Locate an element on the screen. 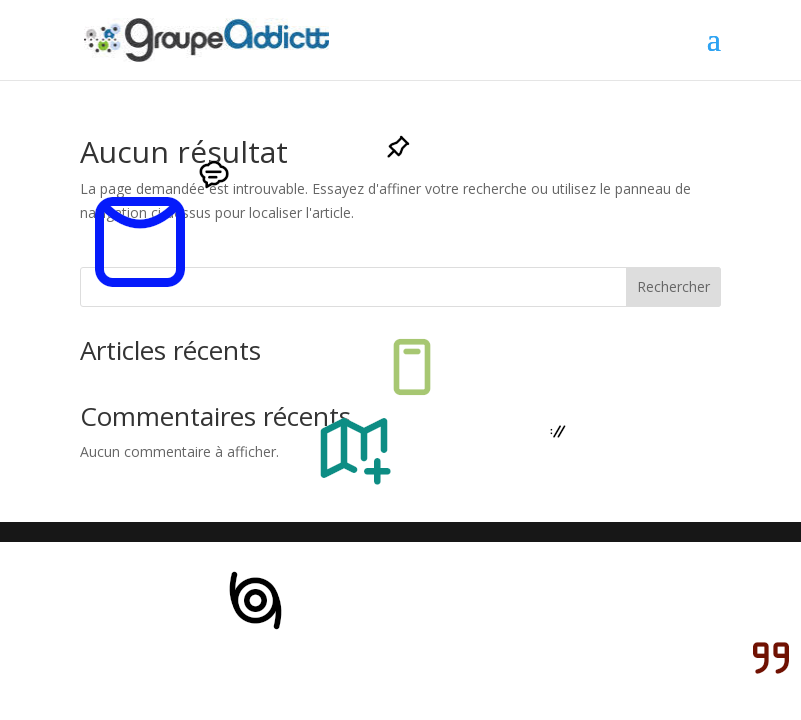 The image size is (801, 720). hang dry laundry care instruction is located at coordinates (140, 242).